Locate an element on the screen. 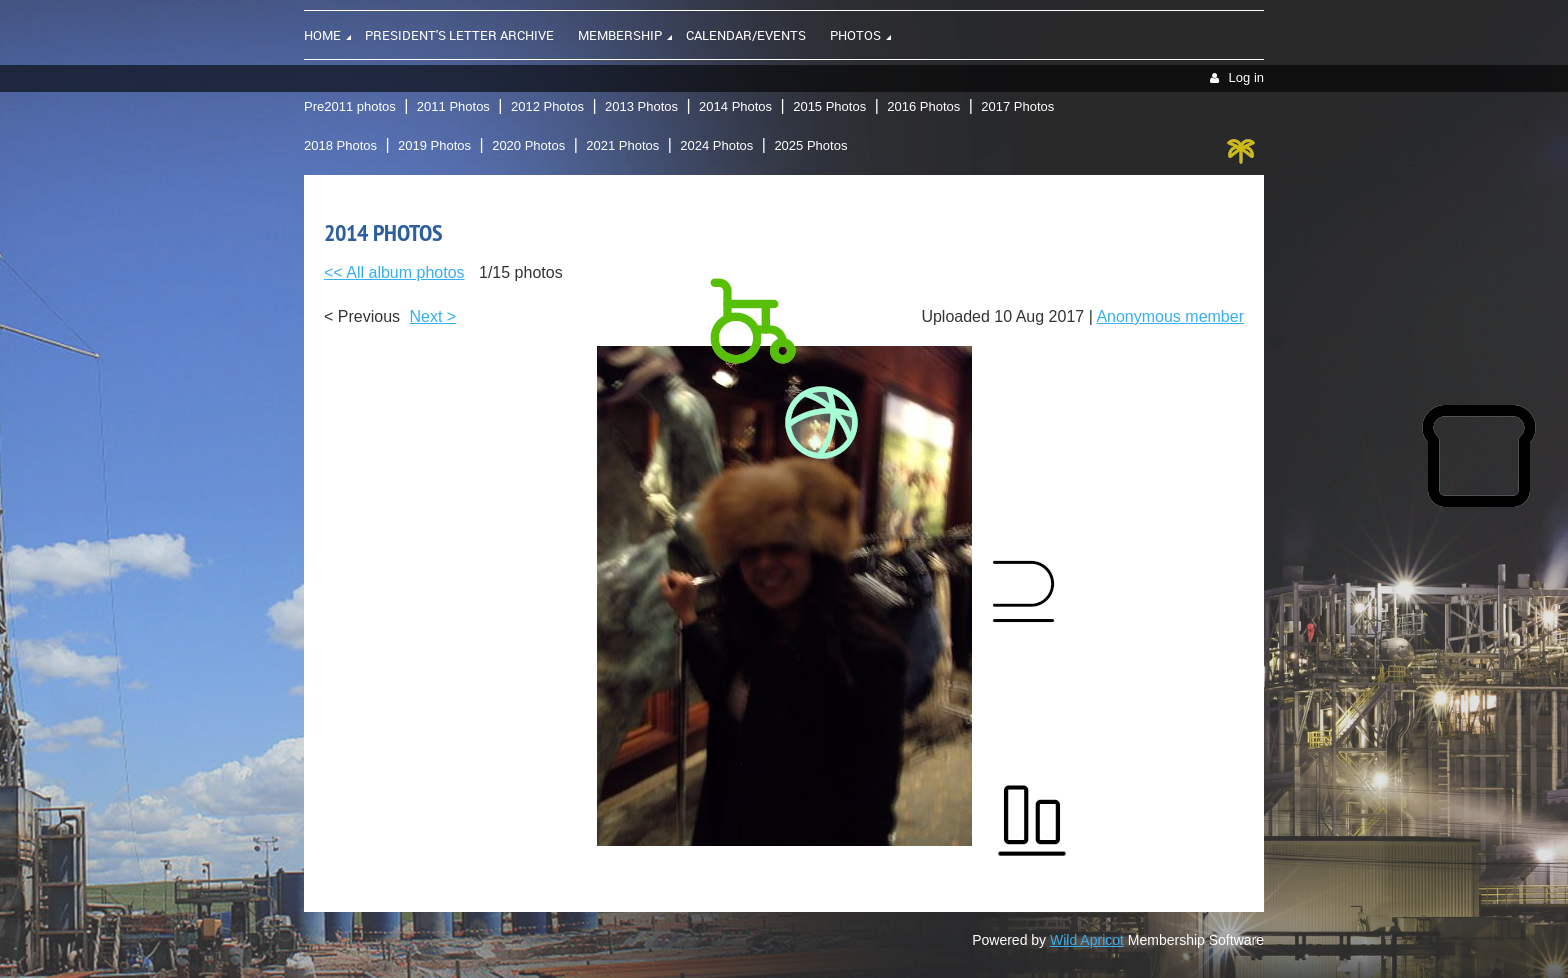 This screenshot has height=978, width=1568. indicates a superset relationship in mathematical notation is located at coordinates (1022, 593).